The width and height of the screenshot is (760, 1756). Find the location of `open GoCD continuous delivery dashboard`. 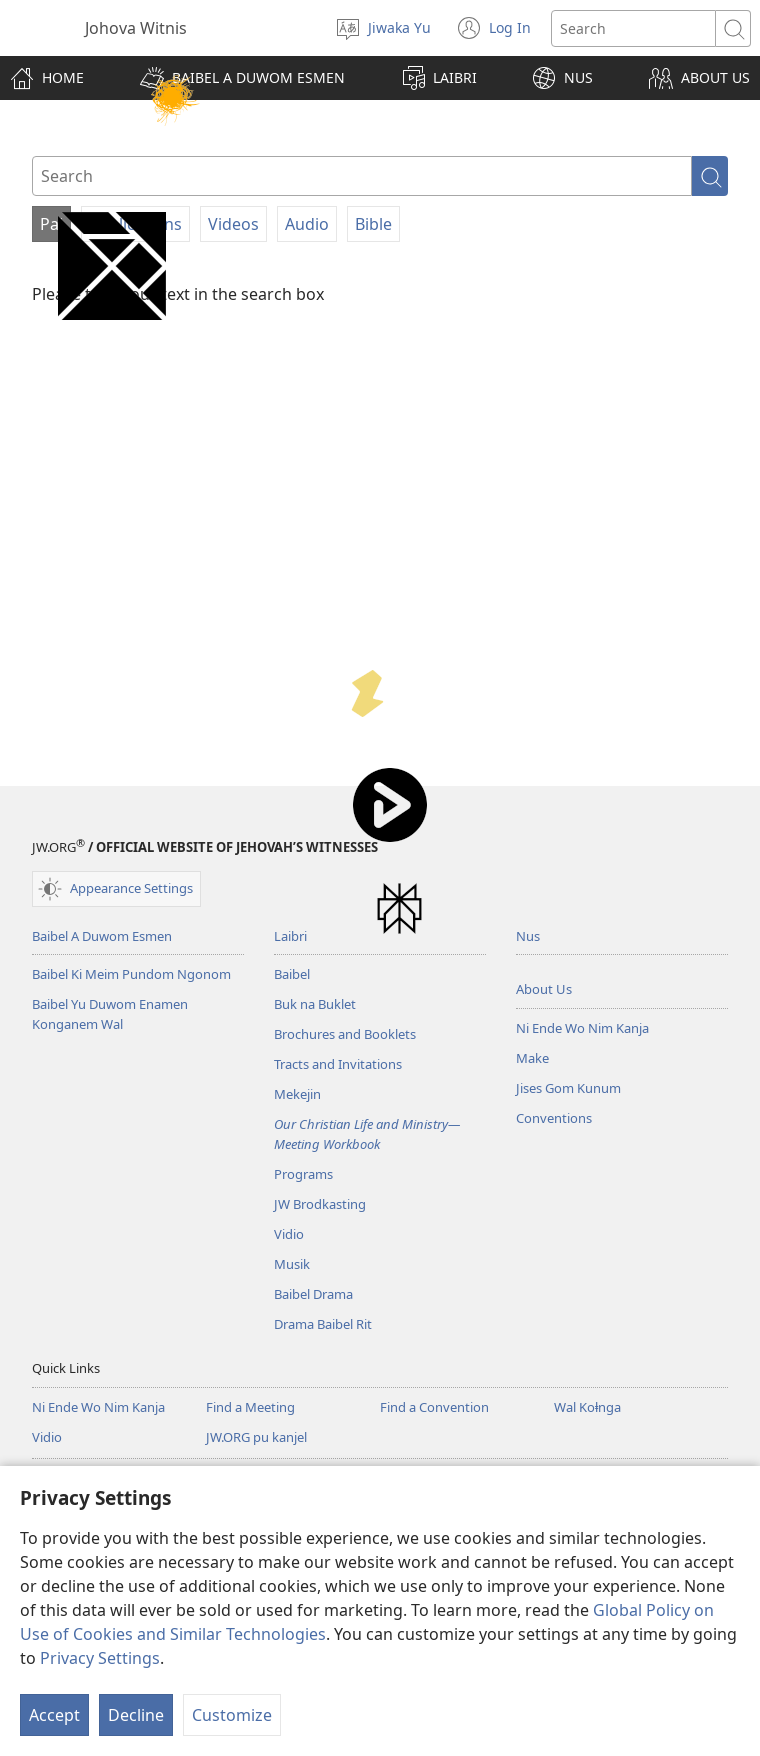

open GoCD continuous delivery dashboard is located at coordinates (390, 805).